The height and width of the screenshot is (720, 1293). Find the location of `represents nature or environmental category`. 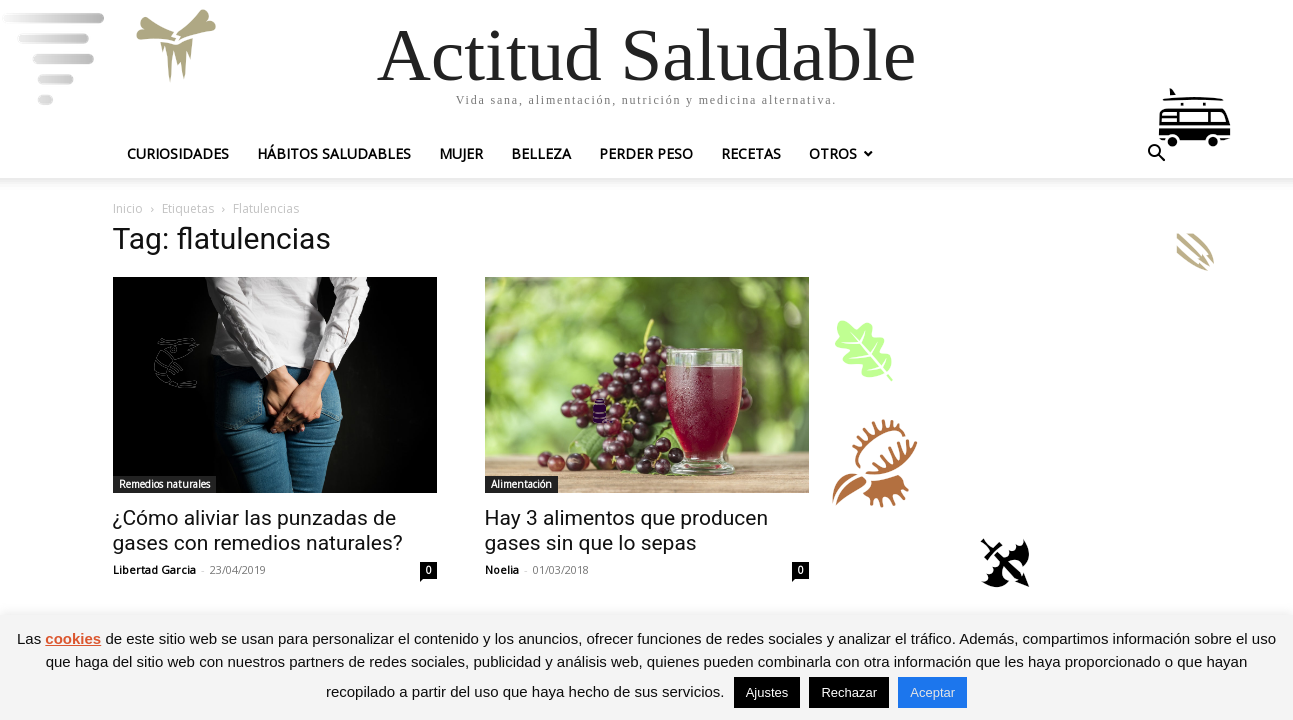

represents nature or environmental category is located at coordinates (864, 351).